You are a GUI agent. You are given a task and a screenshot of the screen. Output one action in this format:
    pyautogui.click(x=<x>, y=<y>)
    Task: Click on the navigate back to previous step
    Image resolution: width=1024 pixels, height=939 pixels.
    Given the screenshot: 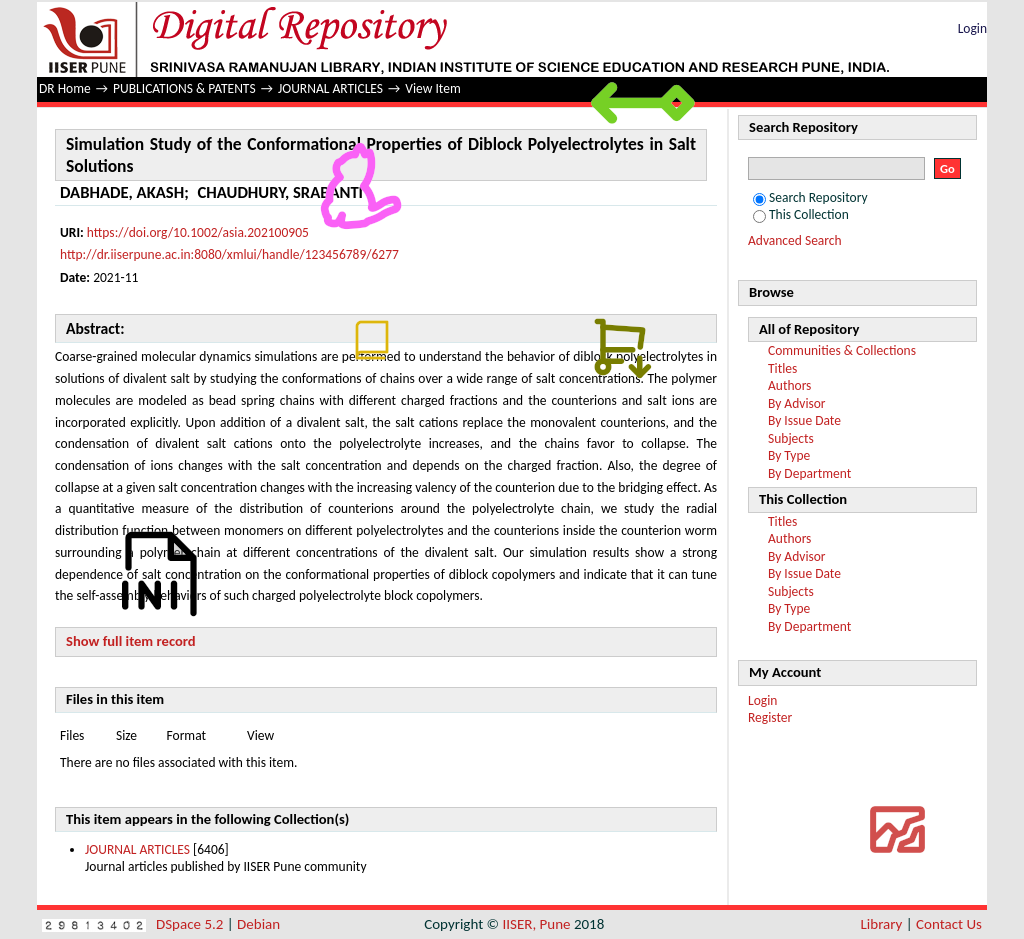 What is the action you would take?
    pyautogui.click(x=643, y=103)
    